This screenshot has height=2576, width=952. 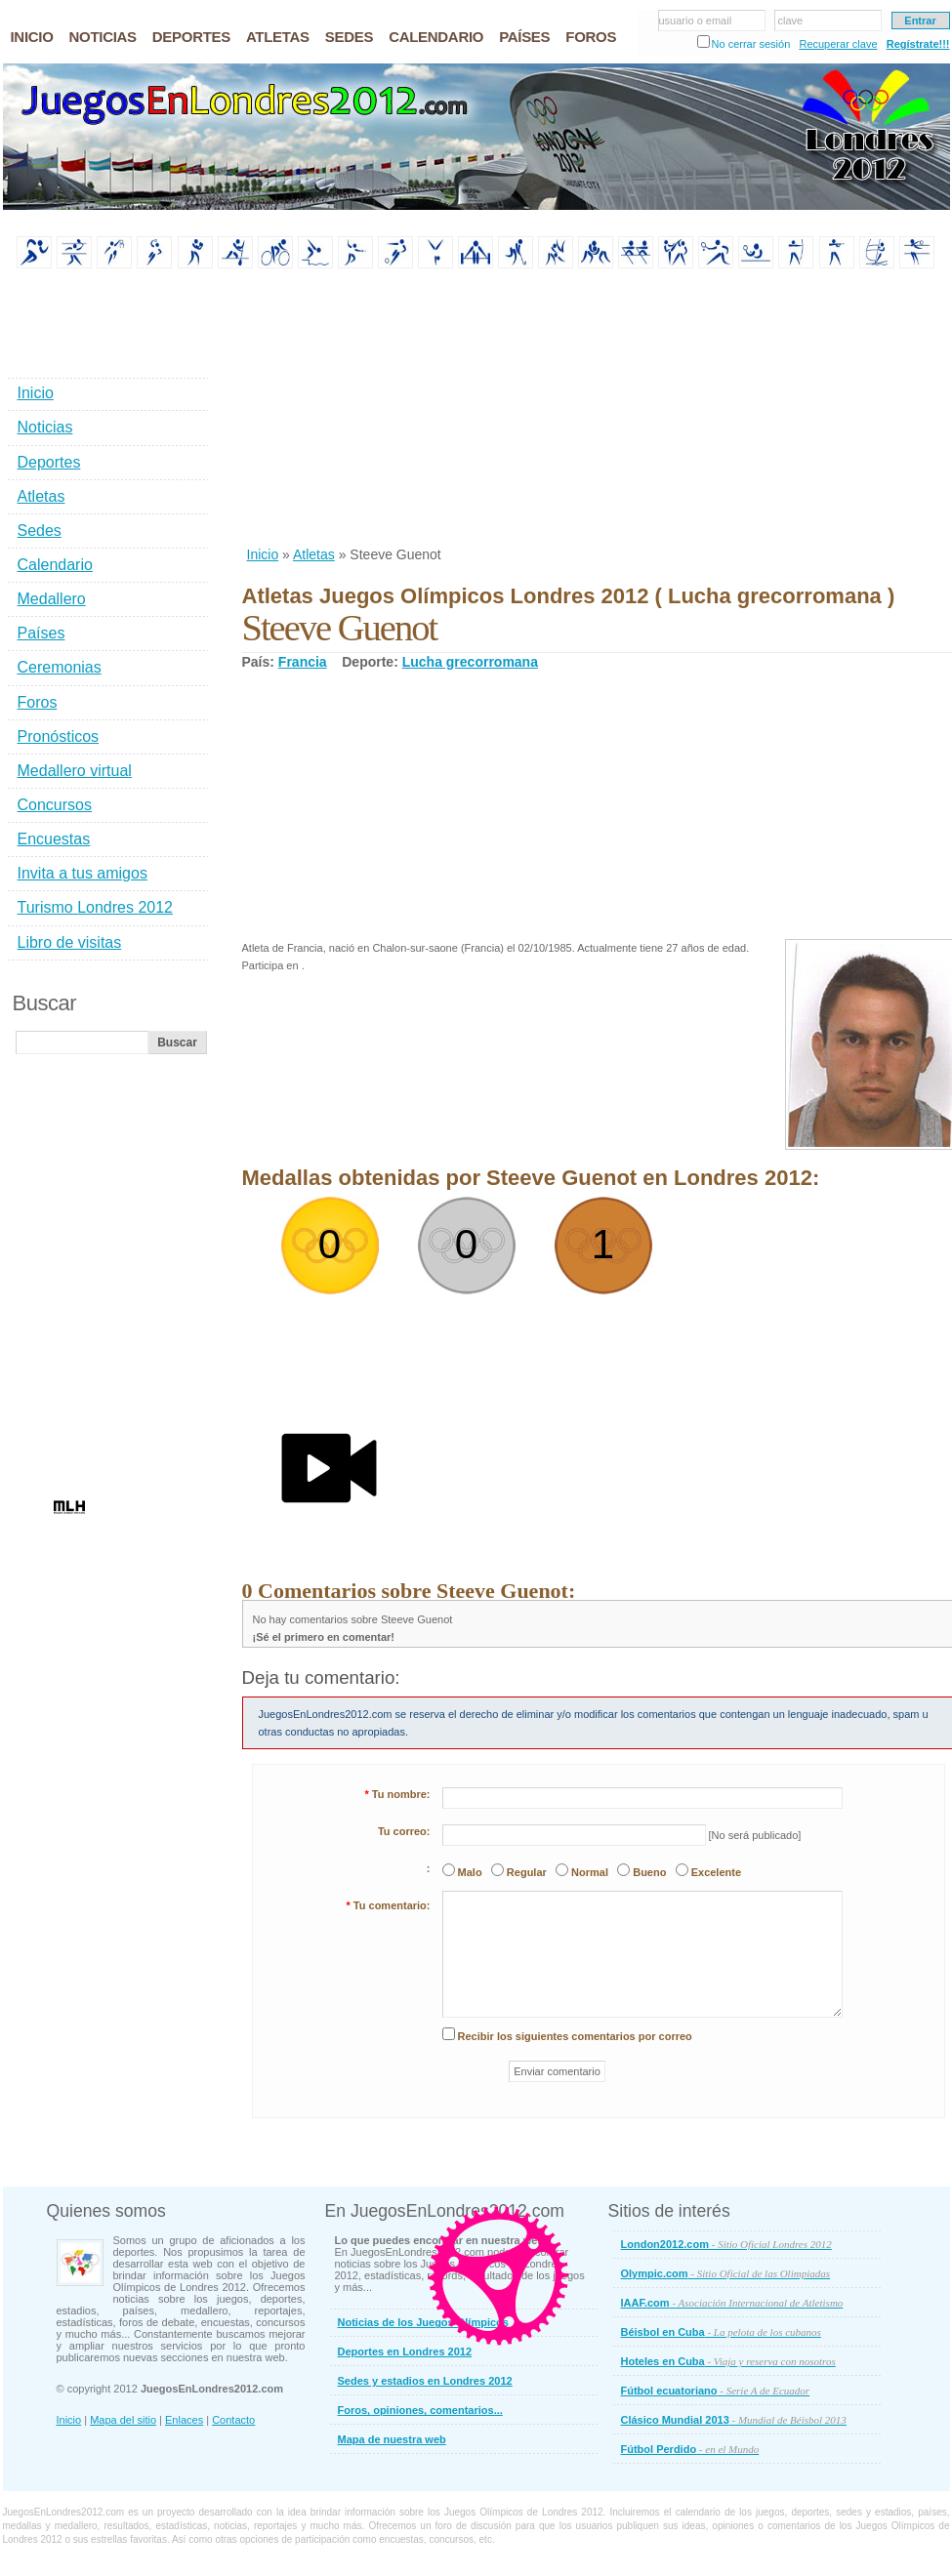 I want to click on visit the Major League Hacking website, so click(x=69, y=1507).